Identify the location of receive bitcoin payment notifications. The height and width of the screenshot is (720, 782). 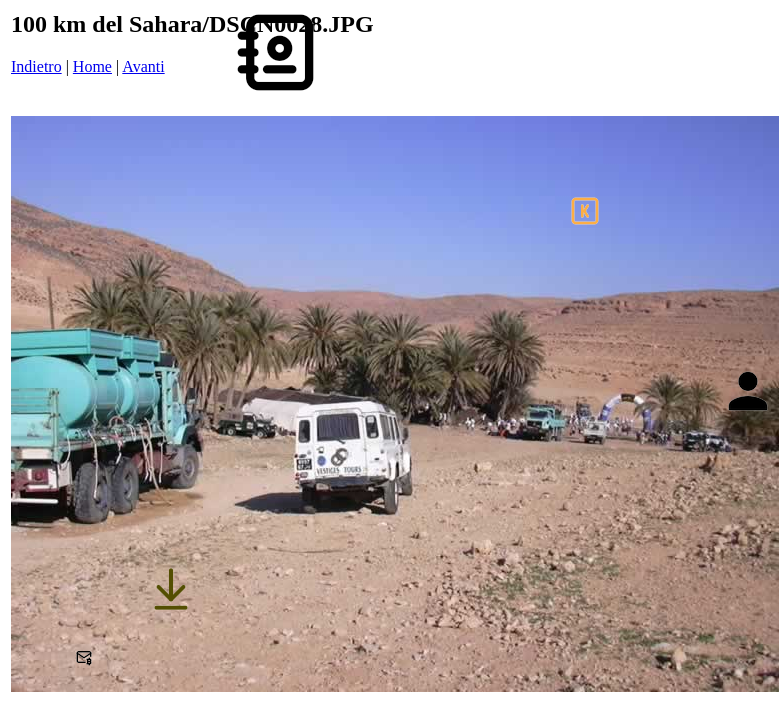
(84, 657).